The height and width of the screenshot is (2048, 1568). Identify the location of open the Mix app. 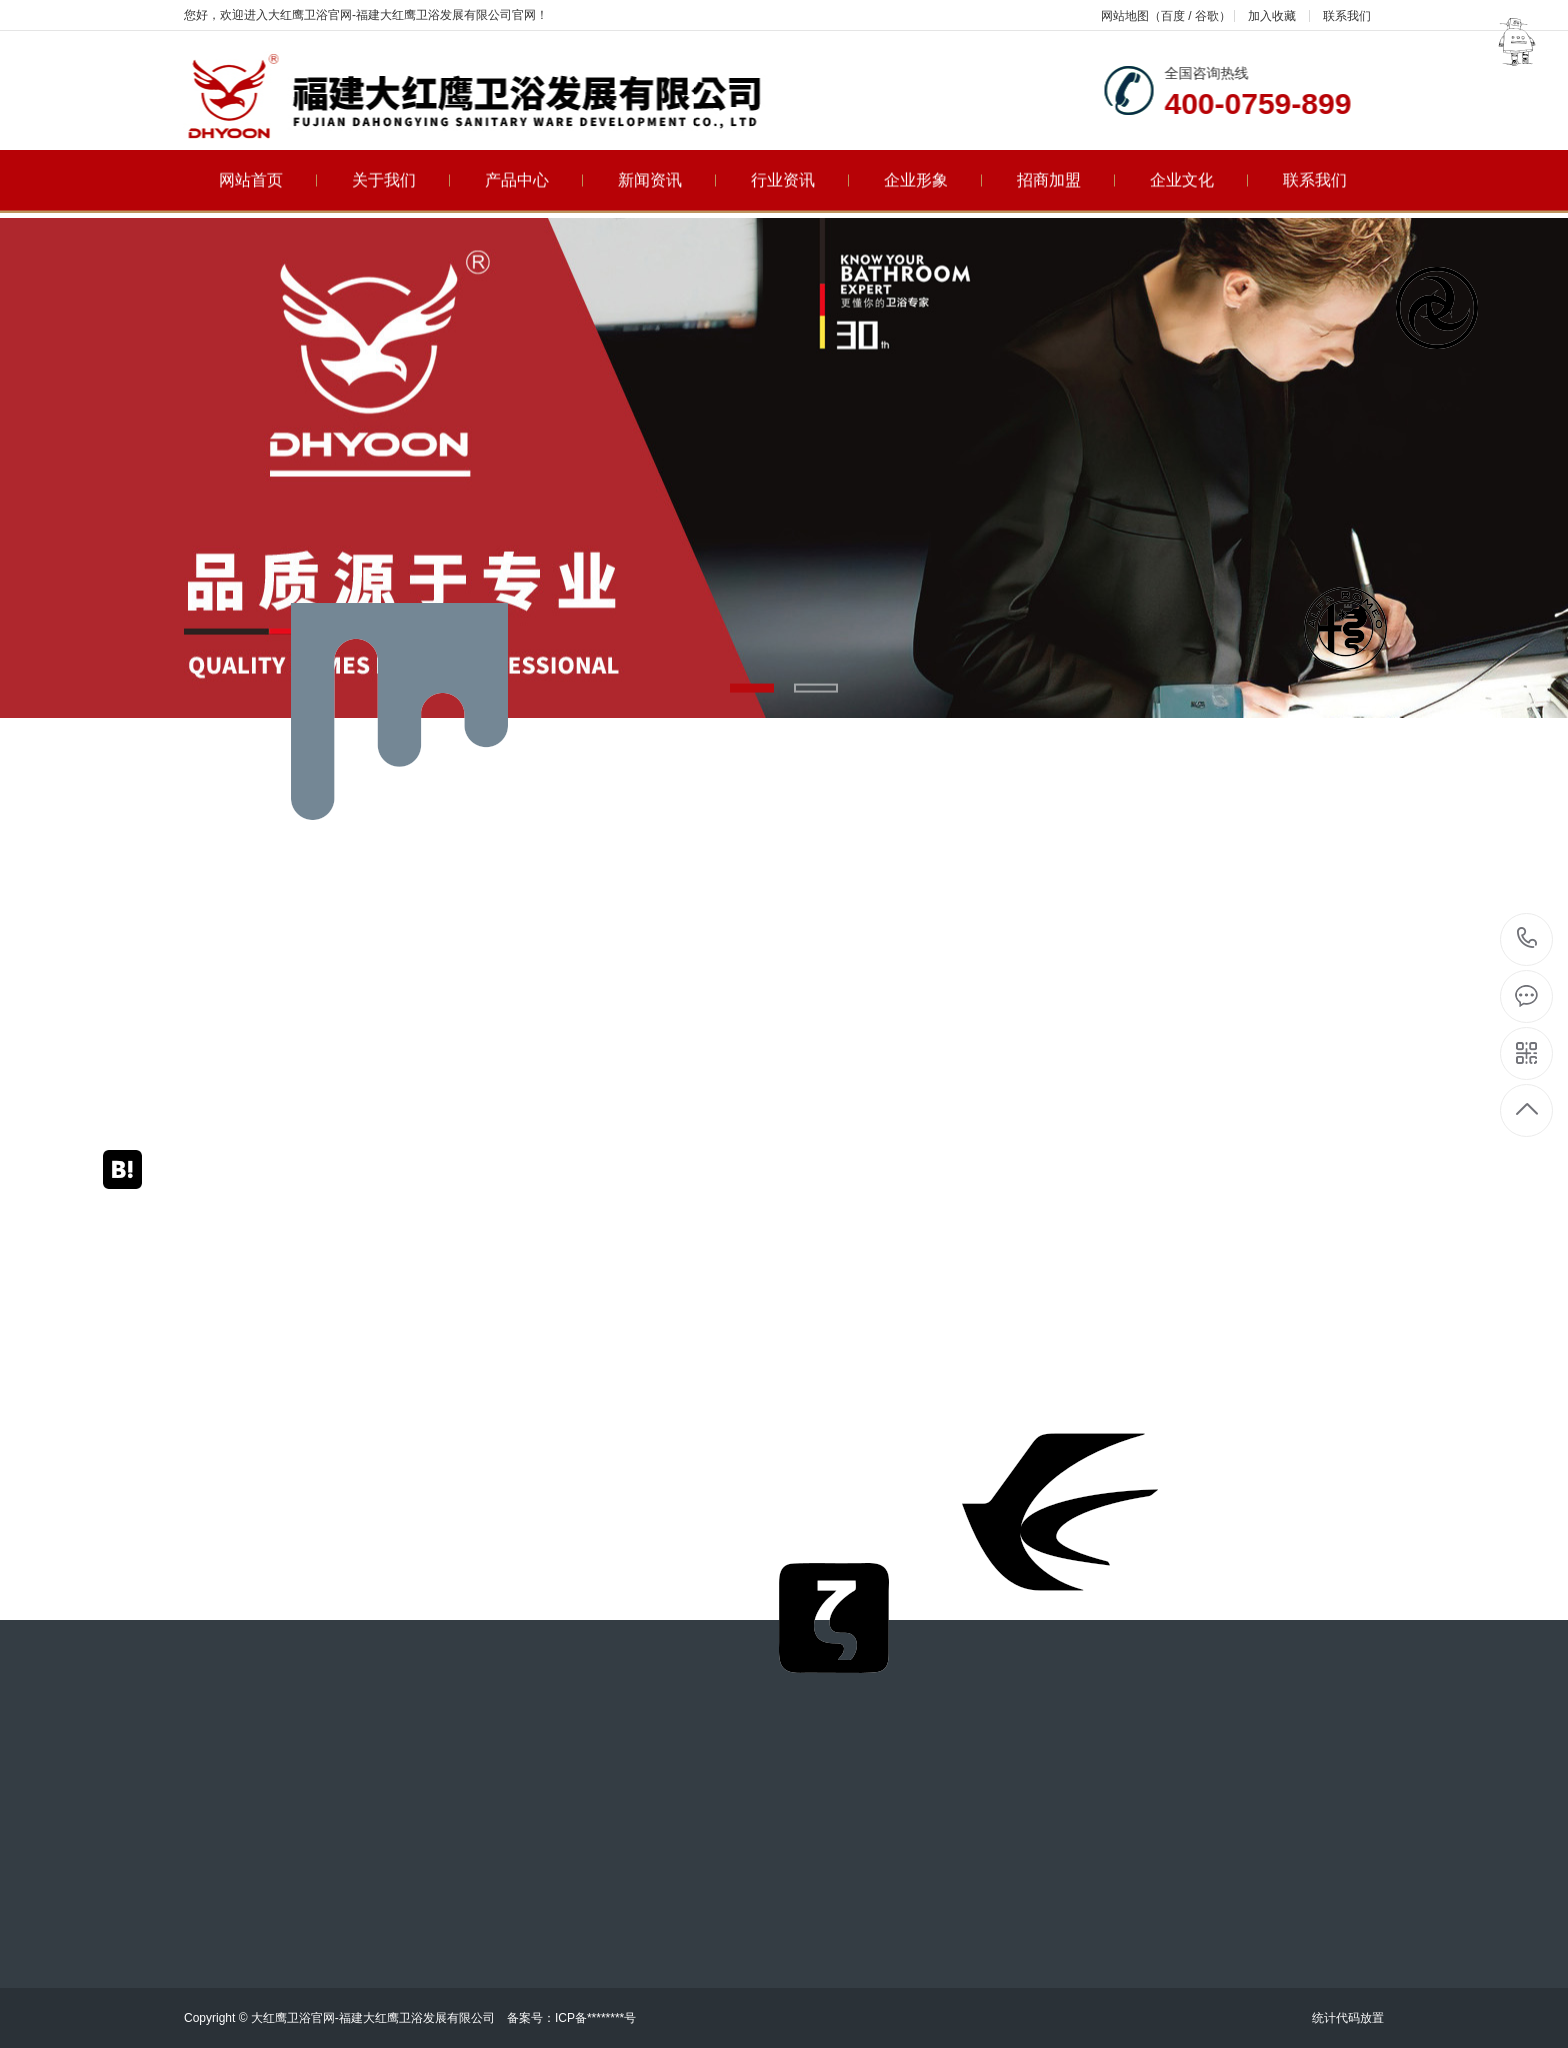
(399, 711).